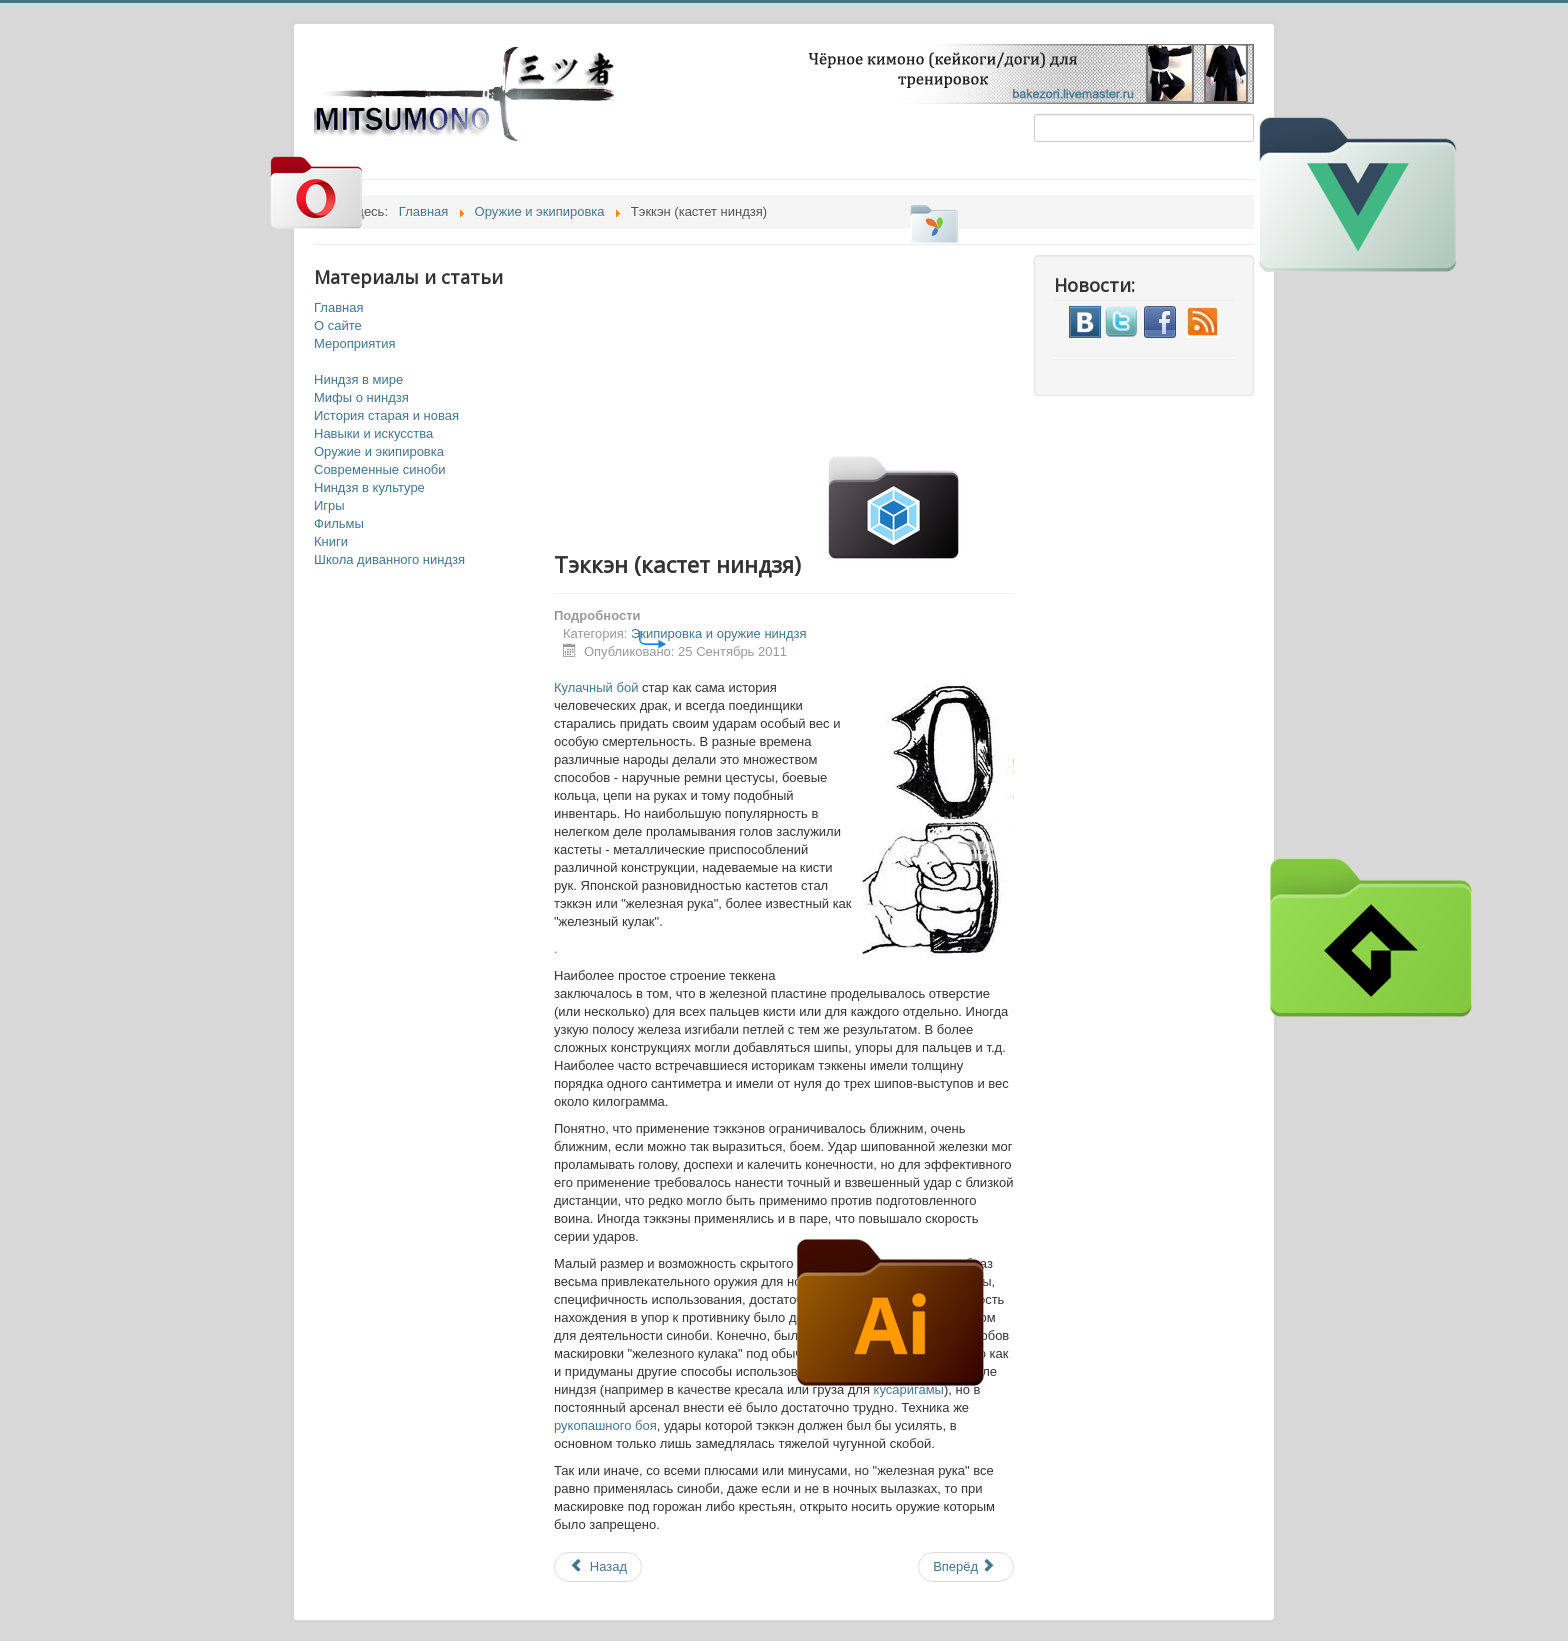 The image size is (1568, 1641). I want to click on open folder containing Vue.js project files, so click(1357, 200).